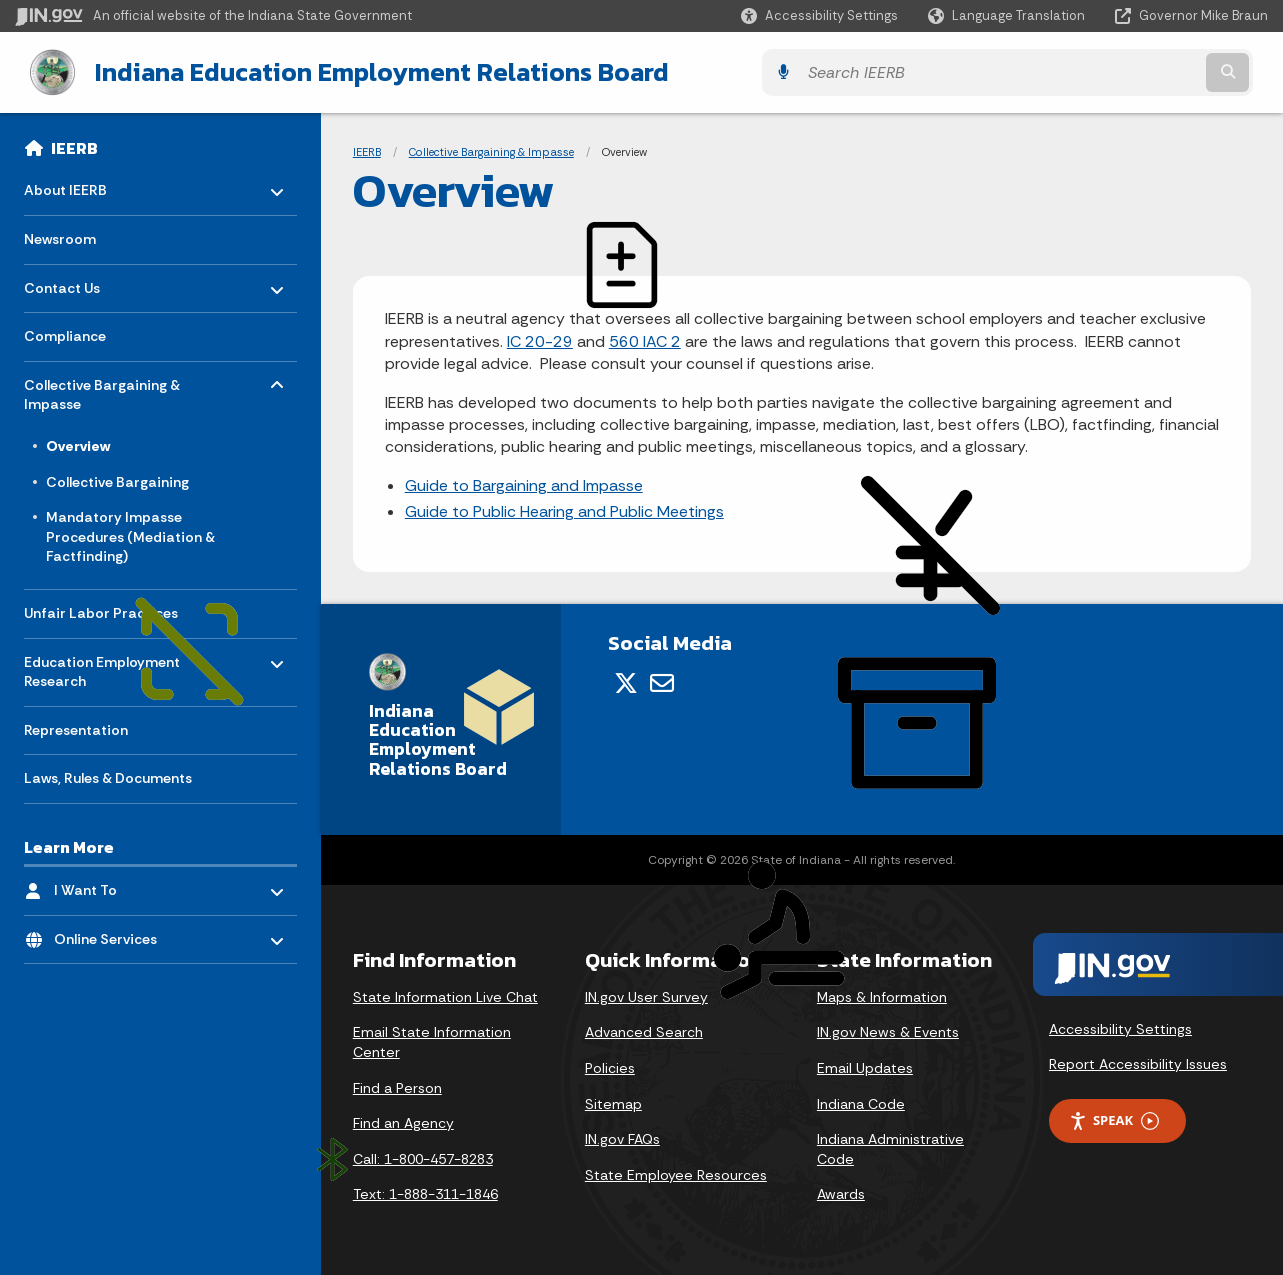 This screenshot has width=1283, height=1275. What do you see at coordinates (189, 651) in the screenshot?
I see `maximize view is currently disabled` at bounding box center [189, 651].